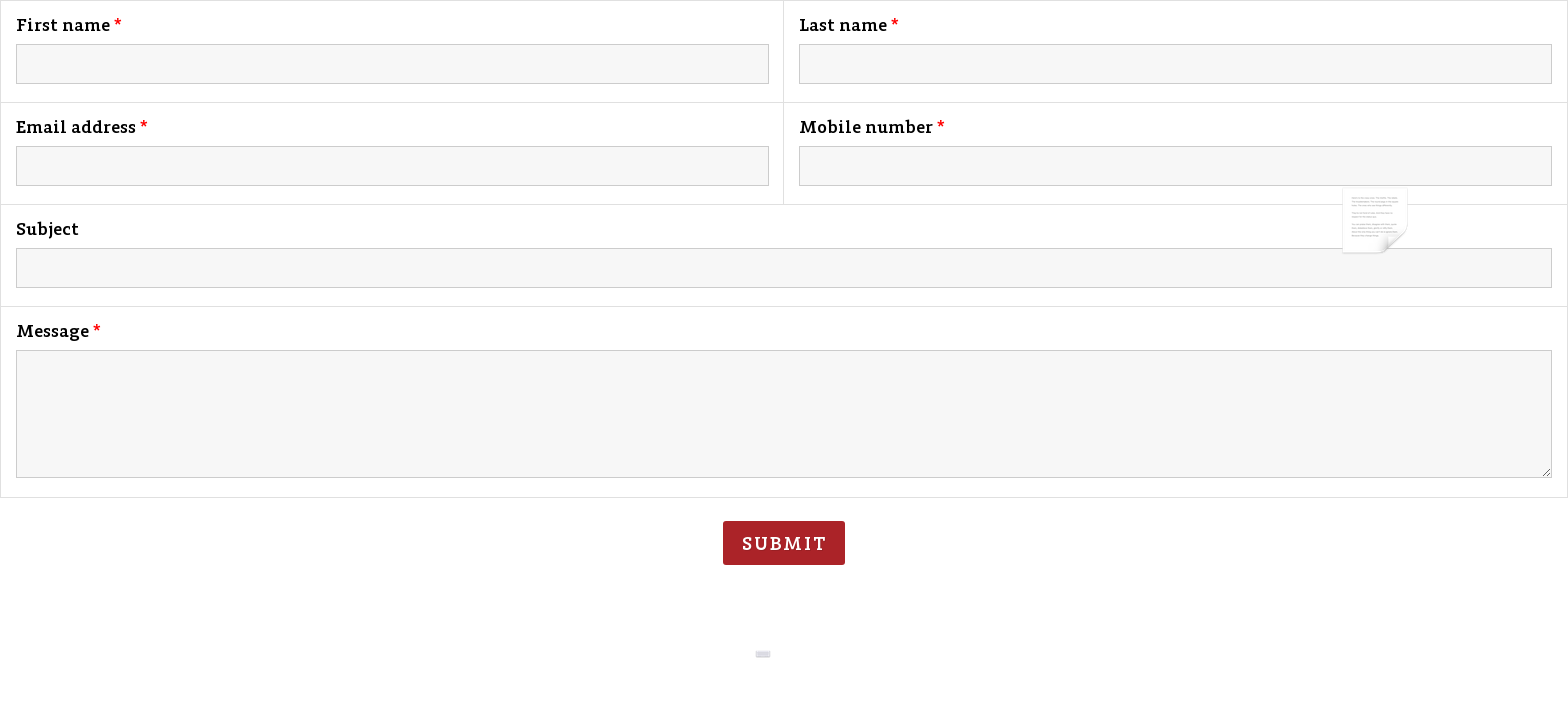 The image size is (1568, 720). What do you see at coordinates (763, 654) in the screenshot?
I see `bluetooth keyboard connected` at bounding box center [763, 654].